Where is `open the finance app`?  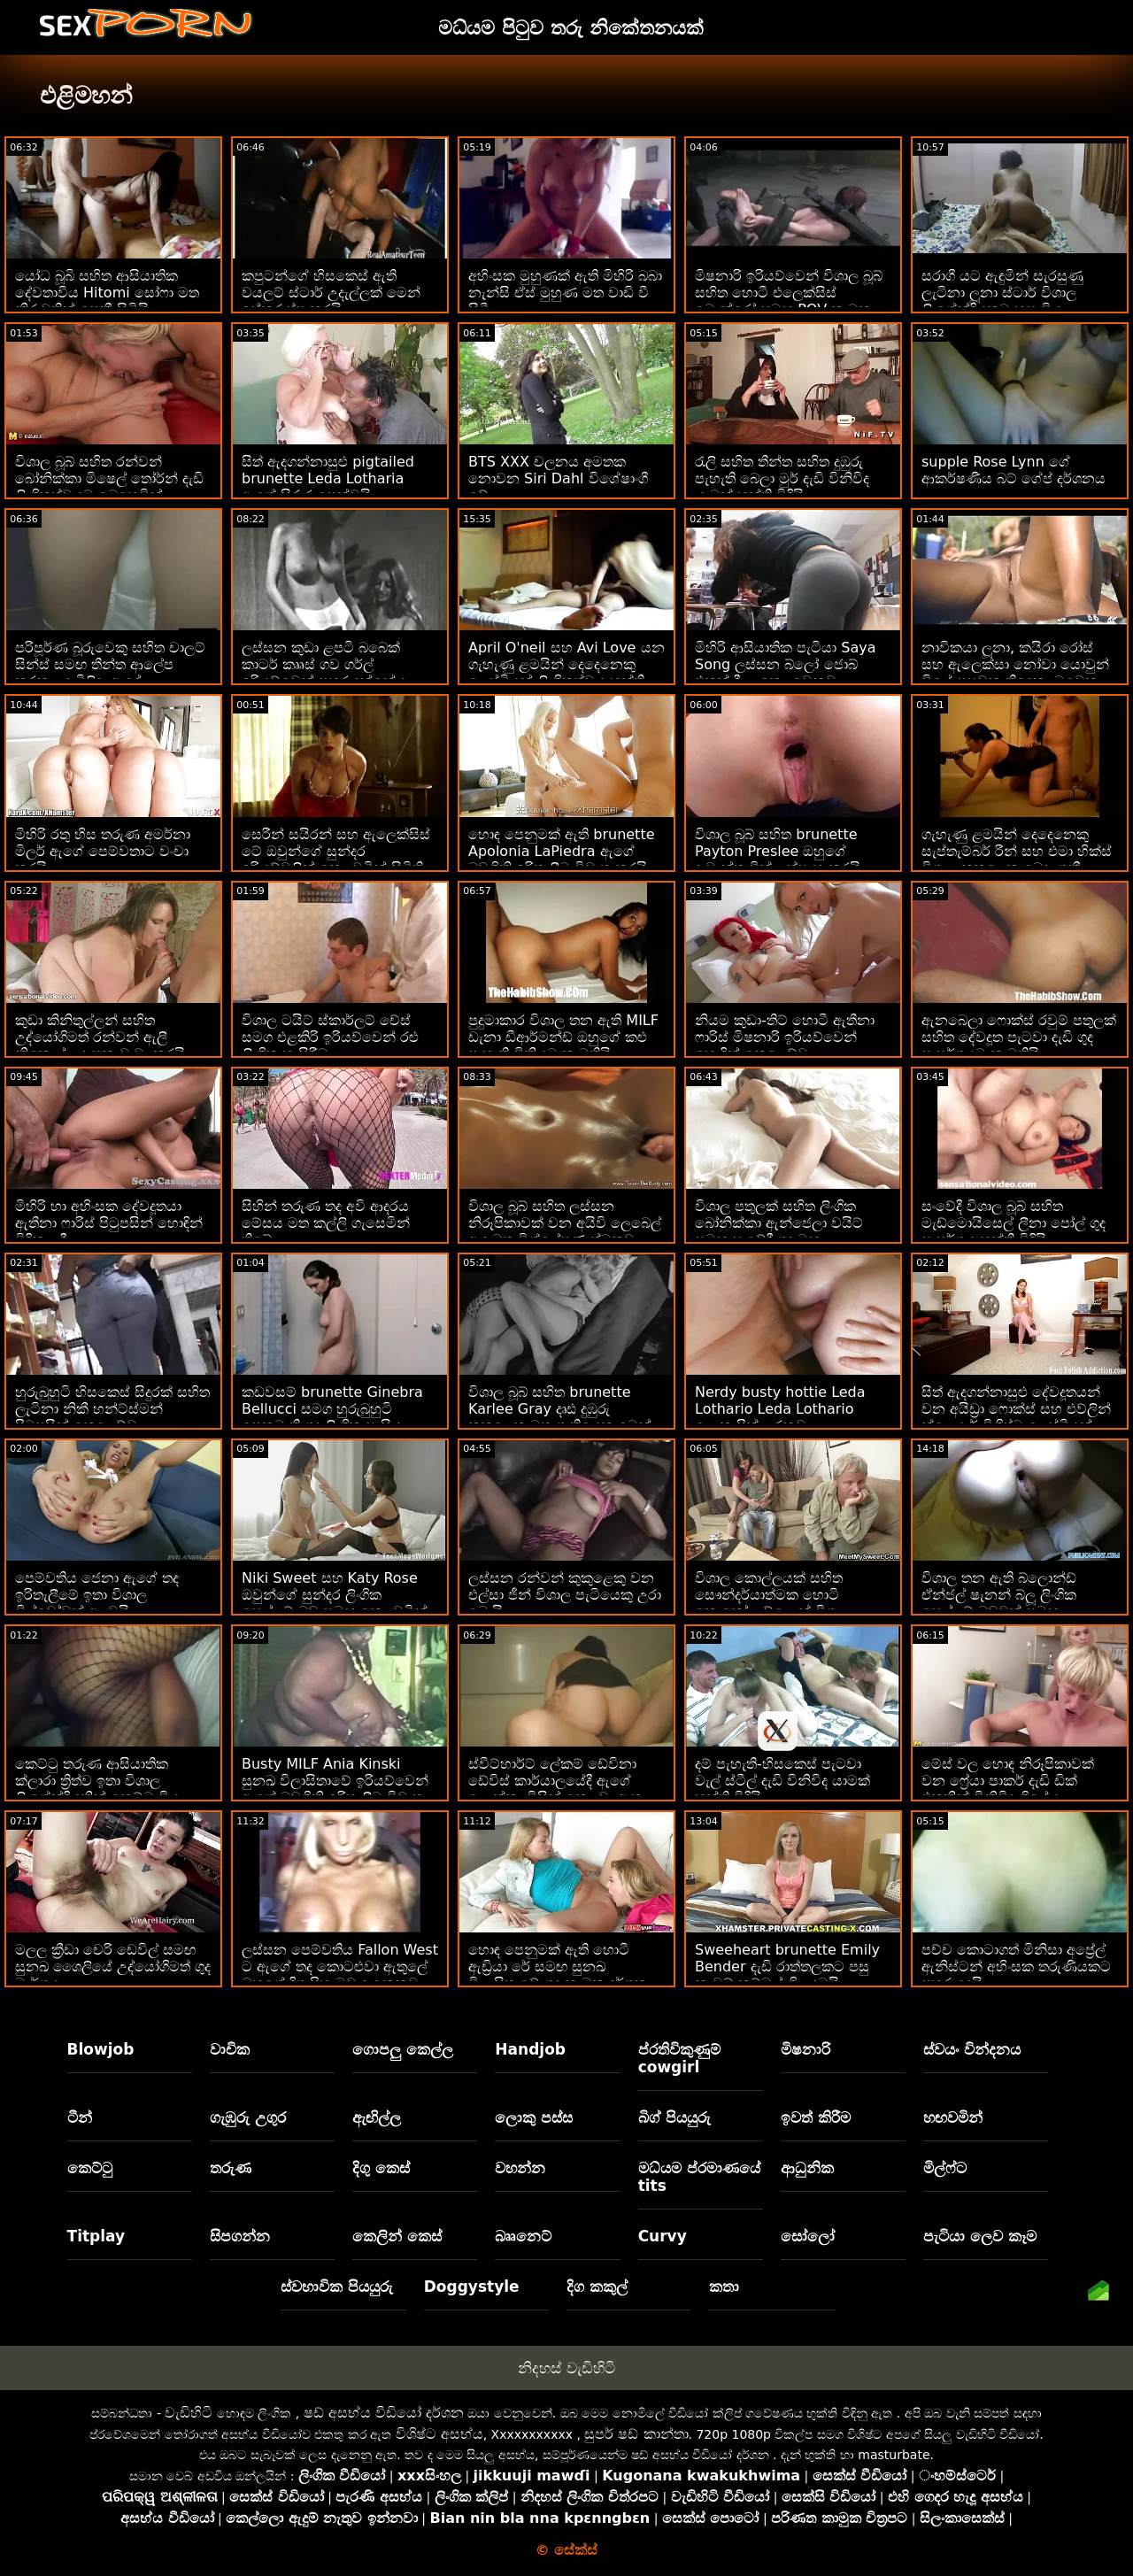
open the finance app is located at coordinates (1098, 2290).